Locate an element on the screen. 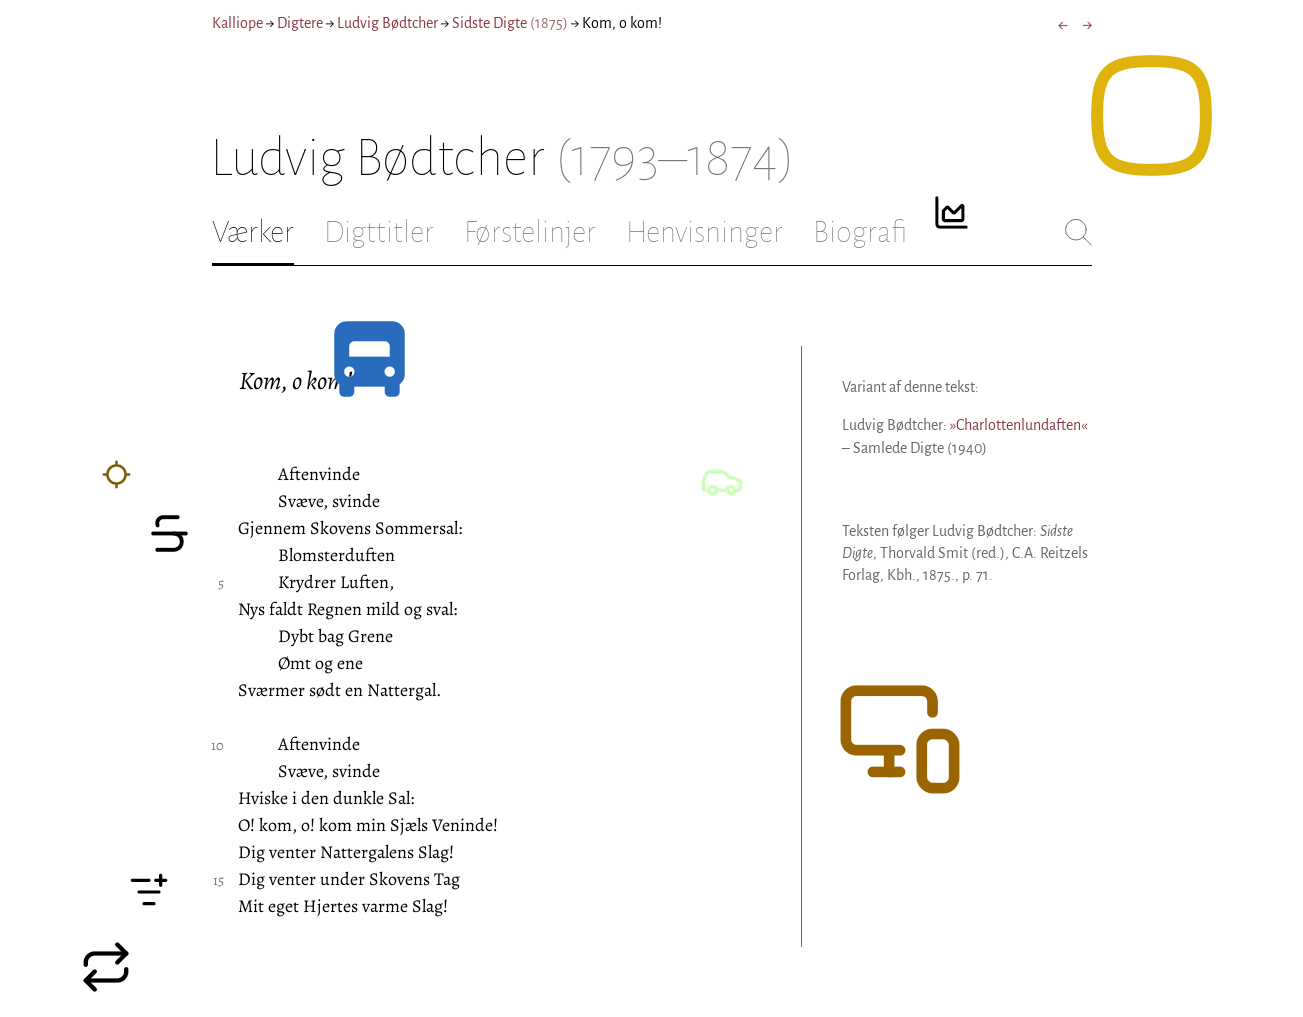 The height and width of the screenshot is (1017, 1303). access current location is located at coordinates (116, 474).